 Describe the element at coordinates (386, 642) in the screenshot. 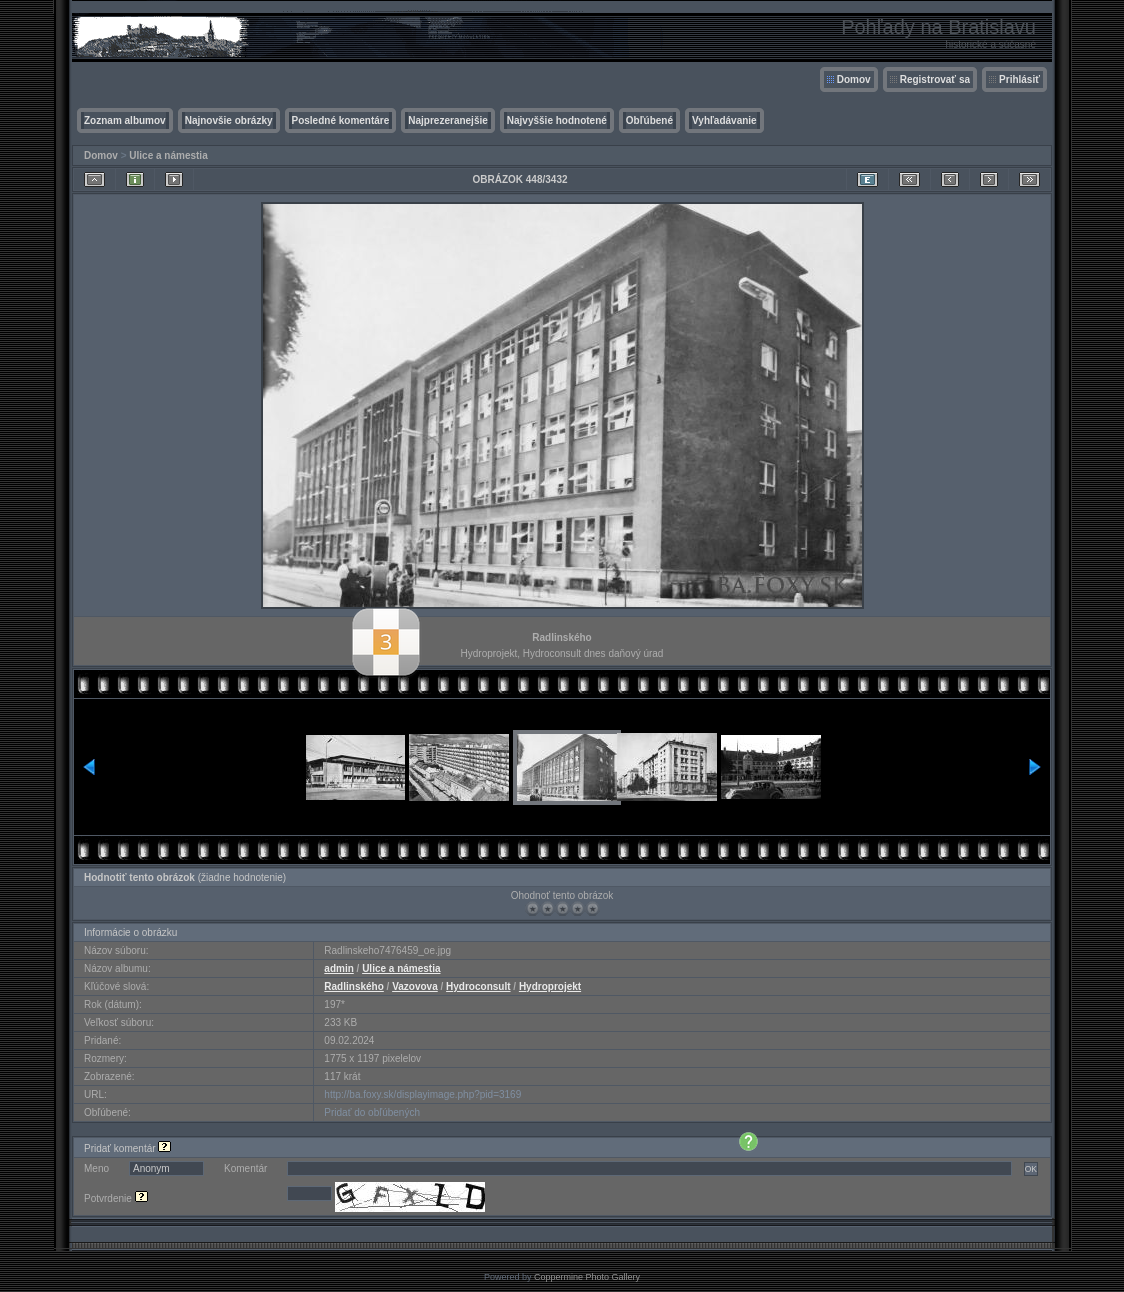

I see `open ksudoku puzzle game` at that location.